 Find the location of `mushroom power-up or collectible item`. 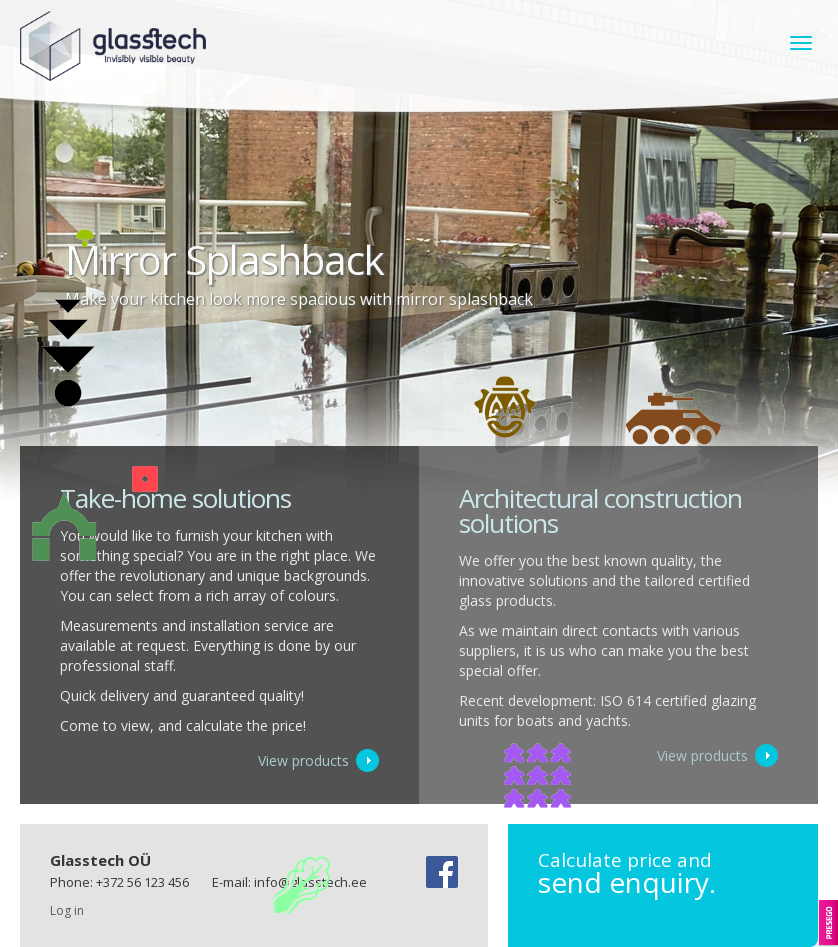

mushroom power-up or collectible item is located at coordinates (85, 238).